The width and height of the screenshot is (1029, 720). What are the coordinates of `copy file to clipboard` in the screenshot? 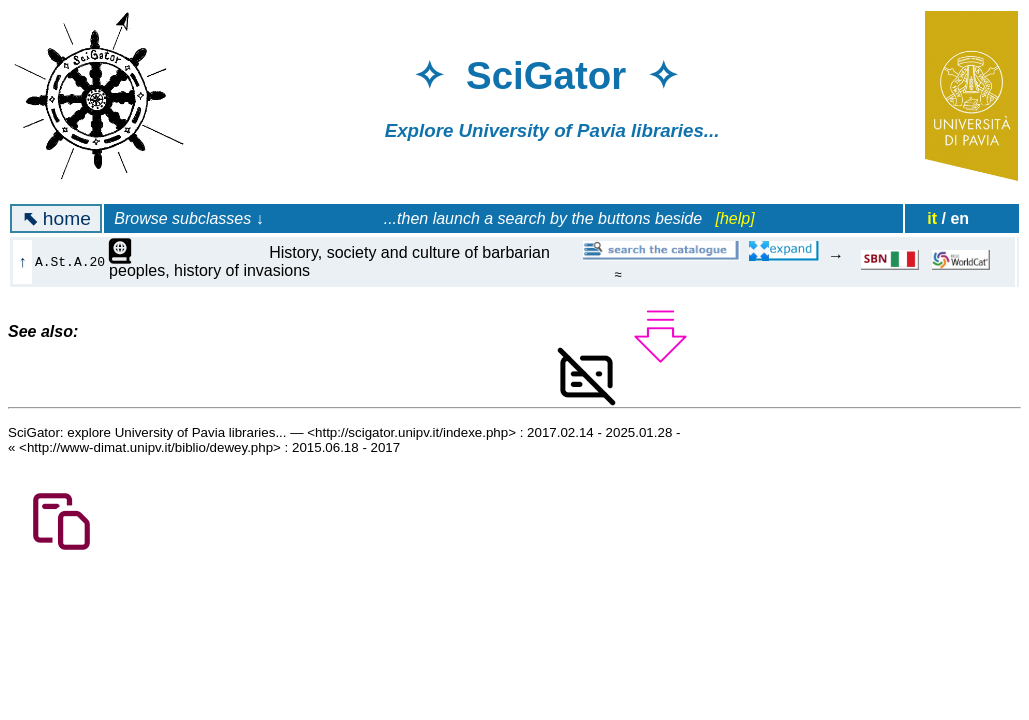 It's located at (61, 521).